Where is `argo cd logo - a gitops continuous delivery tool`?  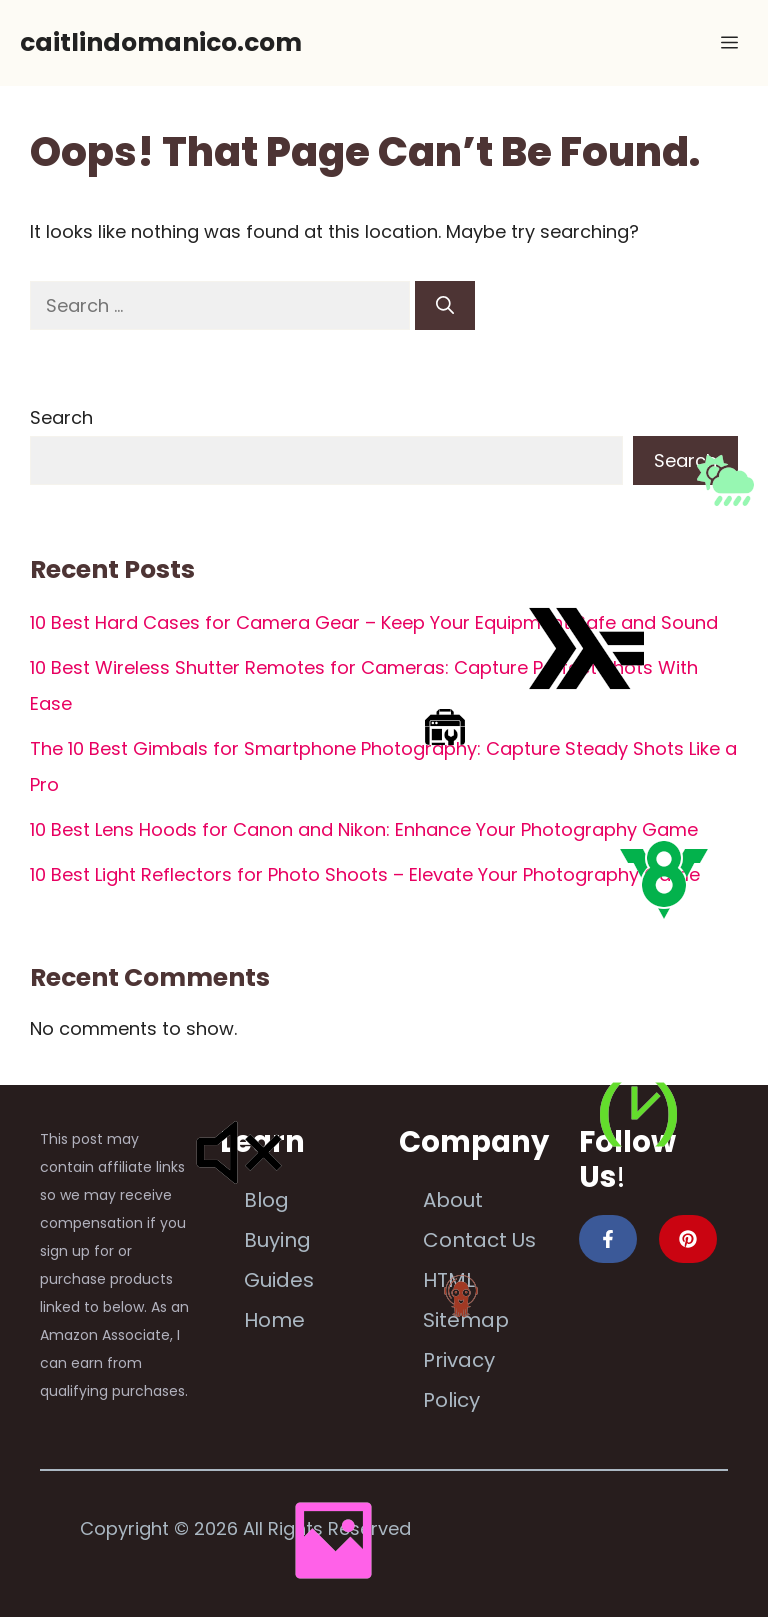
argo cd logo - a gitops continuous delivery tool is located at coordinates (461, 1296).